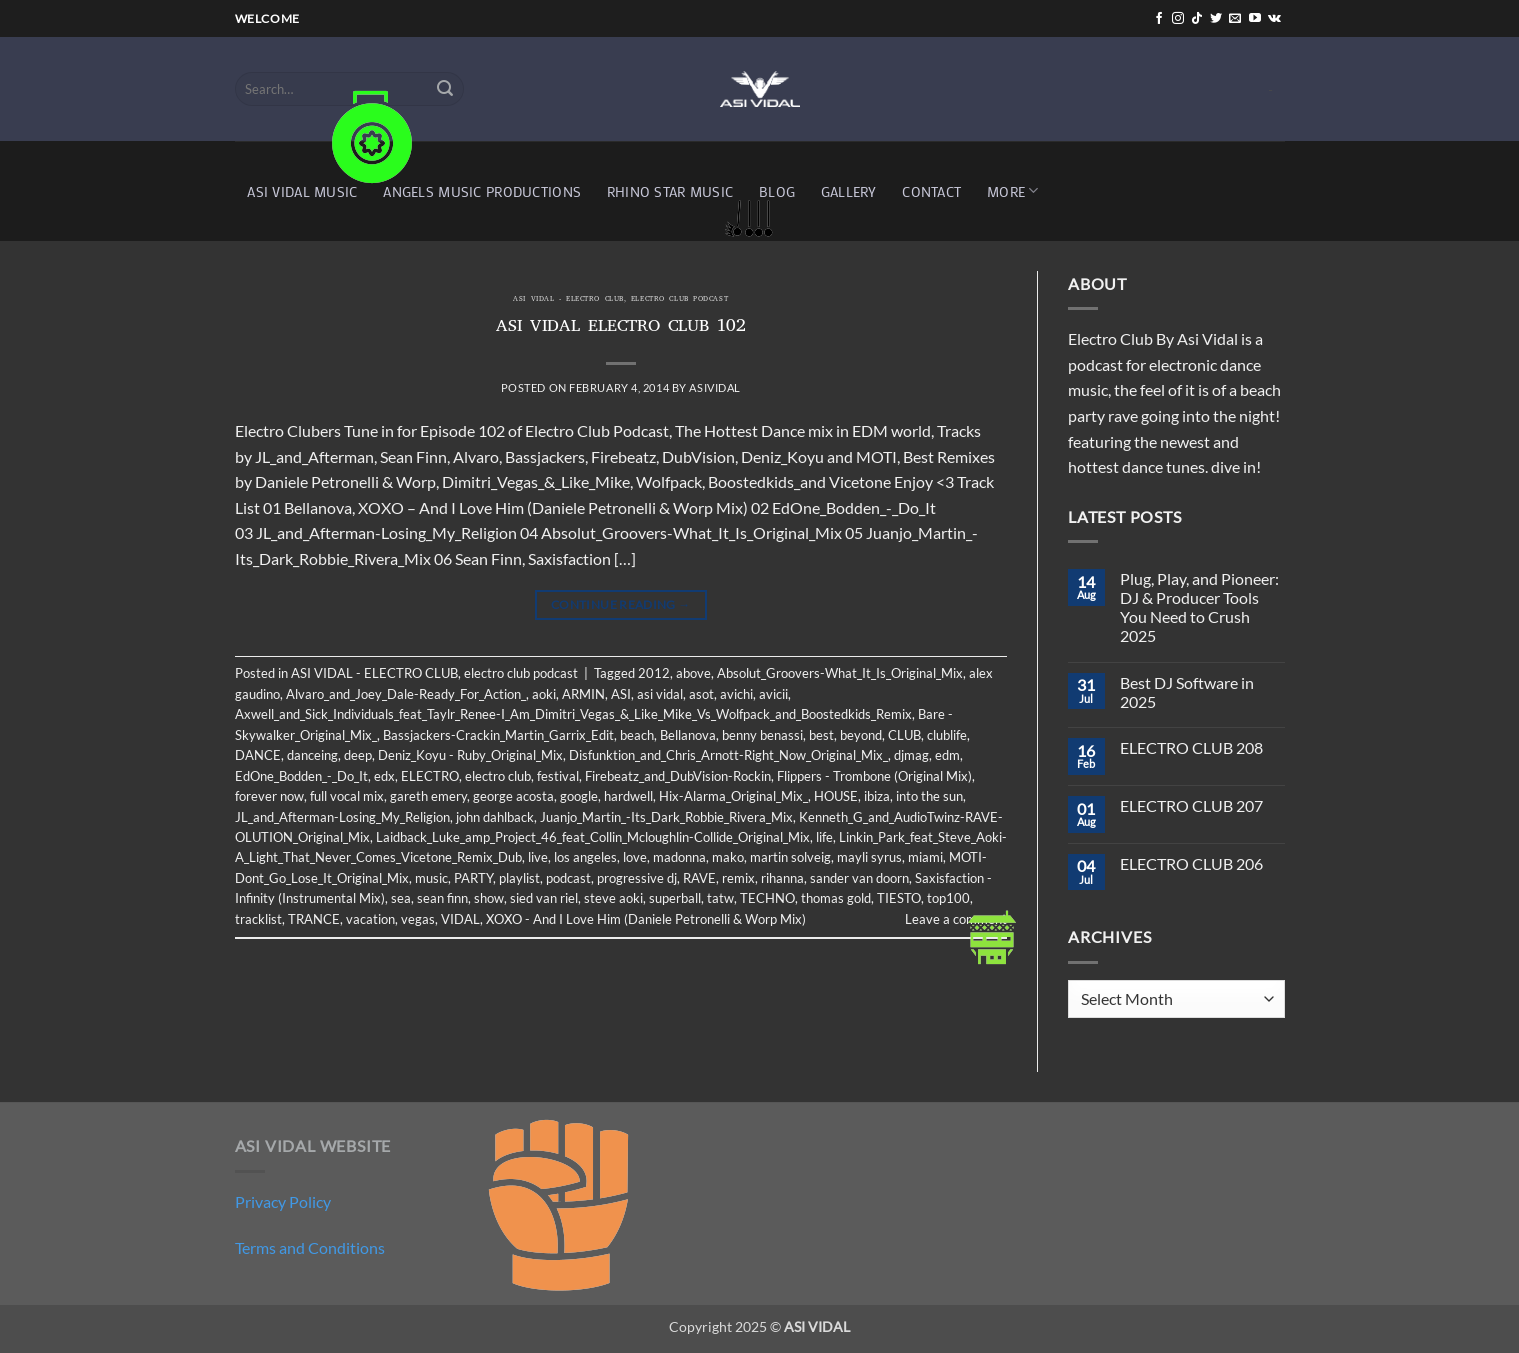  I want to click on access physics simulation or momentum-based game mechanics, so click(748, 224).